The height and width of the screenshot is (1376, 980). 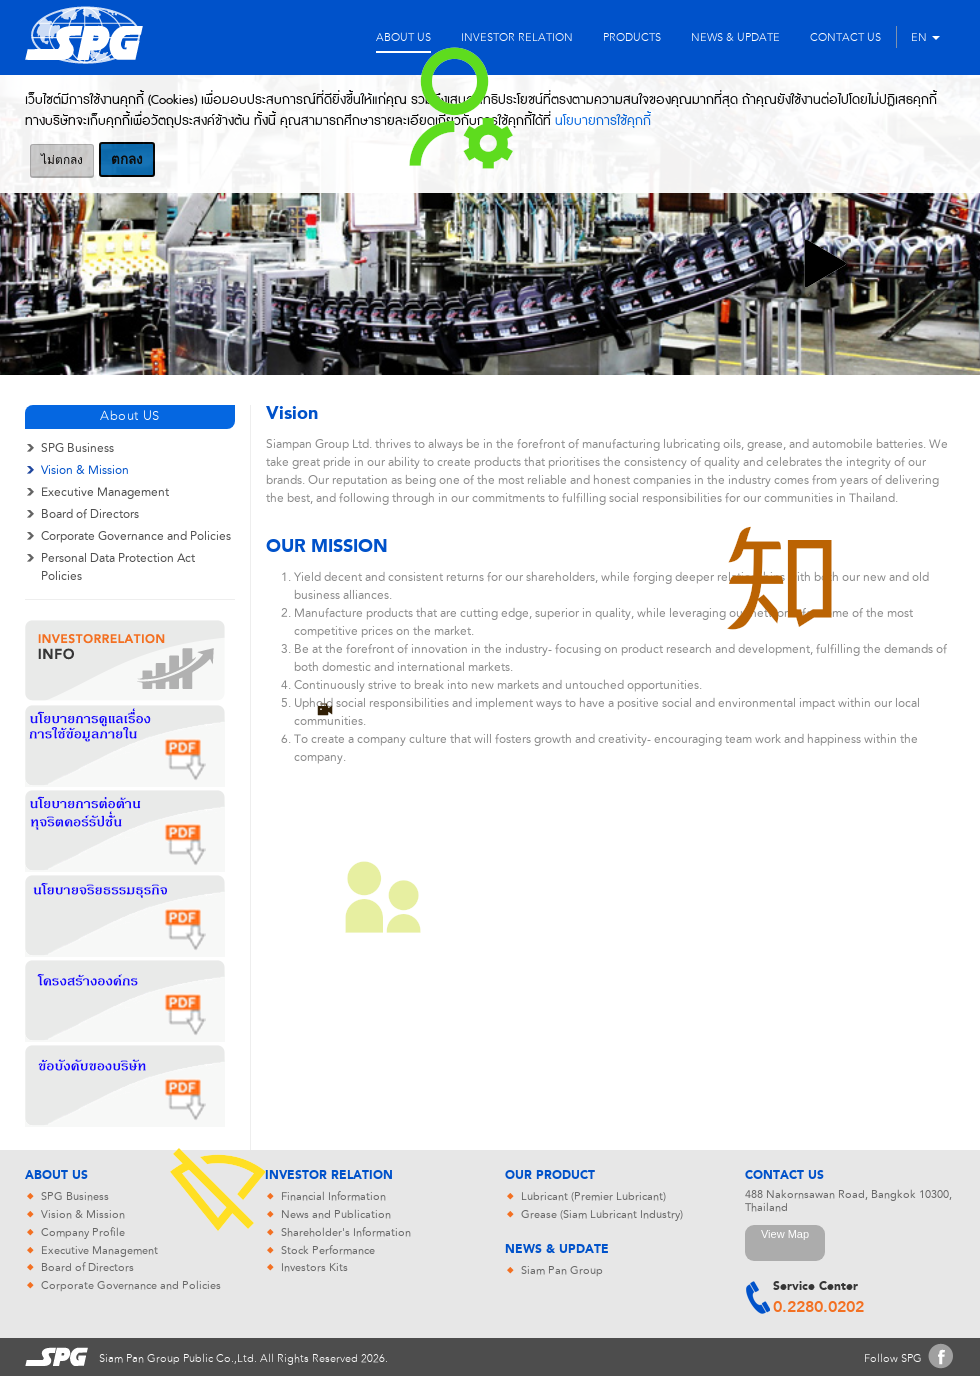 What do you see at coordinates (325, 710) in the screenshot?
I see `start recording video` at bounding box center [325, 710].